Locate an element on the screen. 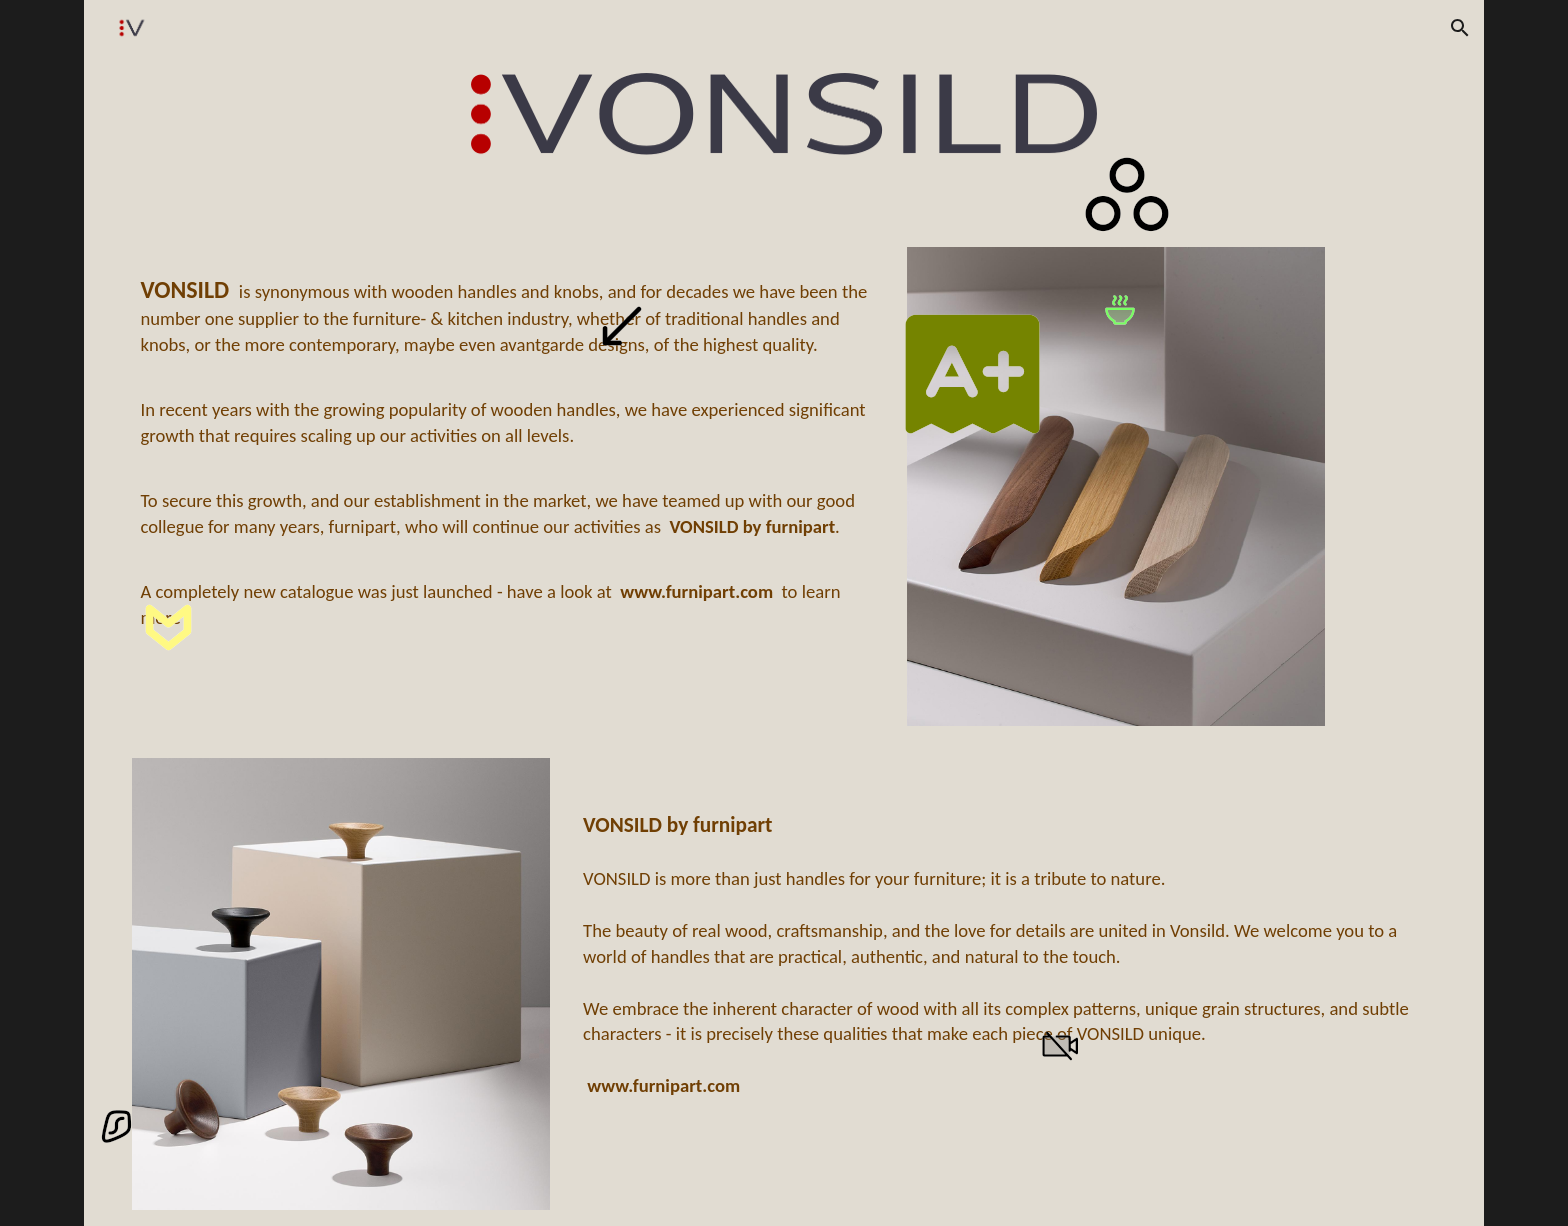 This screenshot has height=1226, width=1568. indicates hot food or meal options is located at coordinates (1120, 310).